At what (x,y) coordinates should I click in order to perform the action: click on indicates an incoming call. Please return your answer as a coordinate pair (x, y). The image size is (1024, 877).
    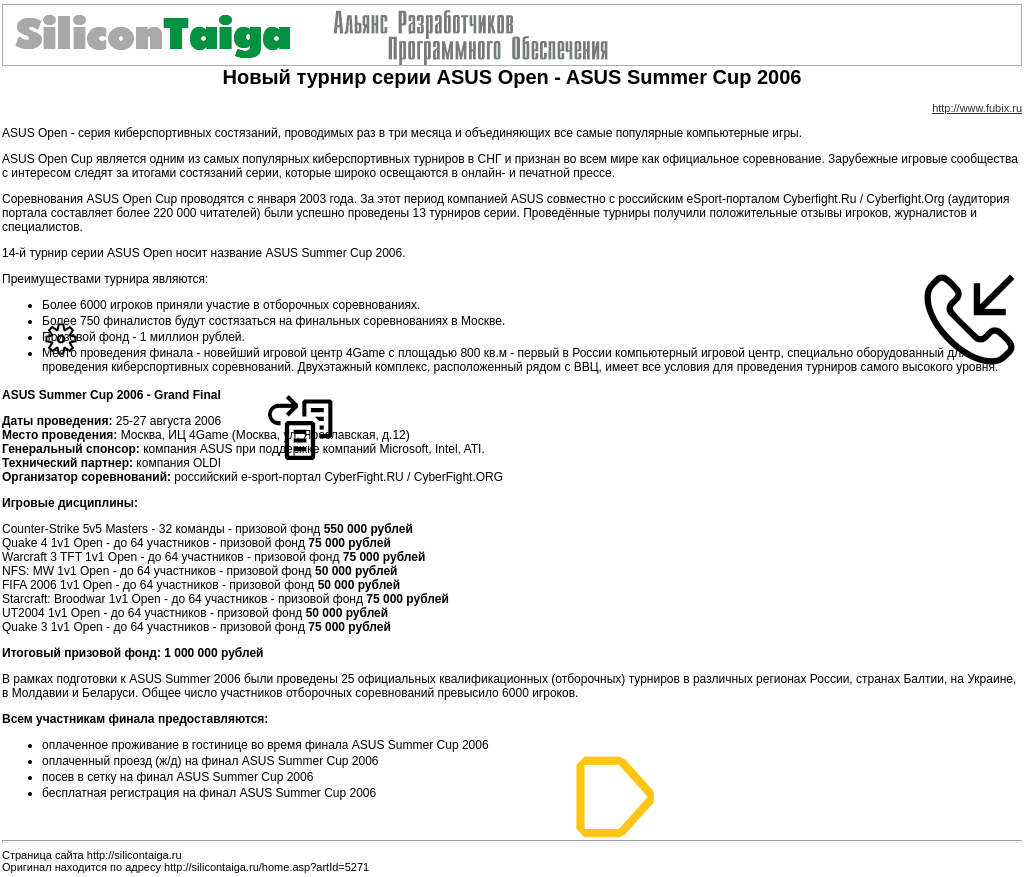
    Looking at the image, I should click on (969, 319).